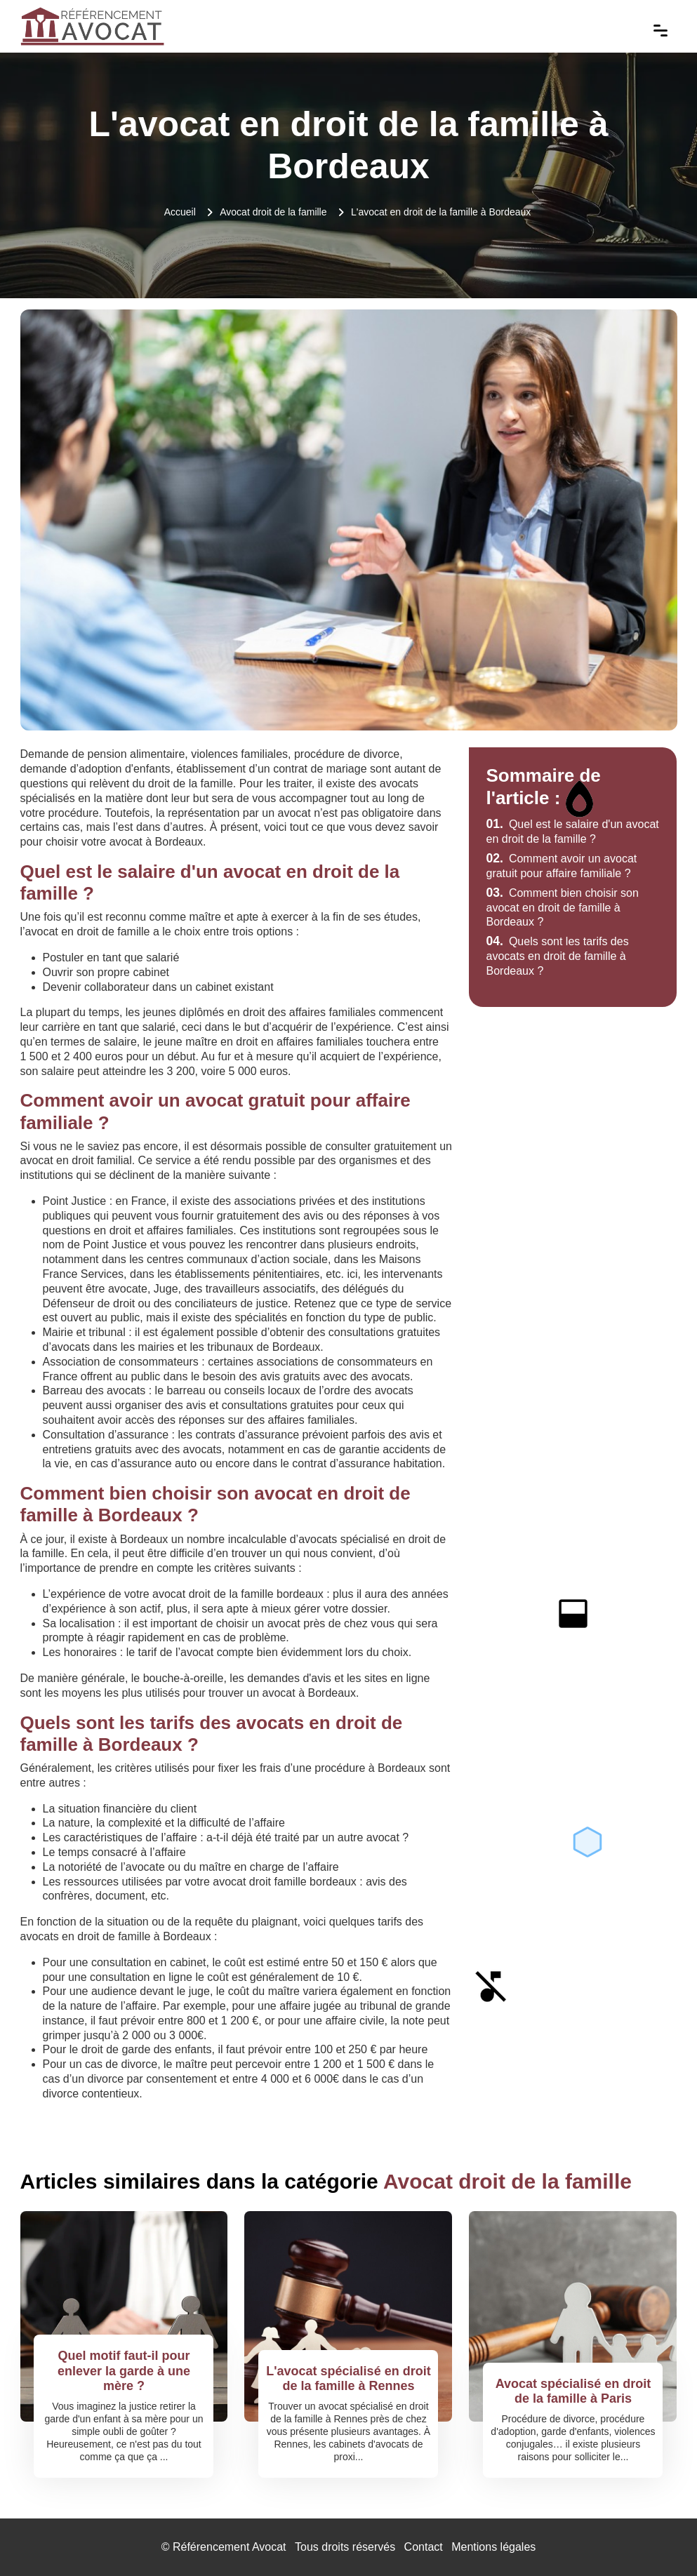 The image size is (697, 2576). What do you see at coordinates (491, 1987) in the screenshot?
I see `mute or disable music playback` at bounding box center [491, 1987].